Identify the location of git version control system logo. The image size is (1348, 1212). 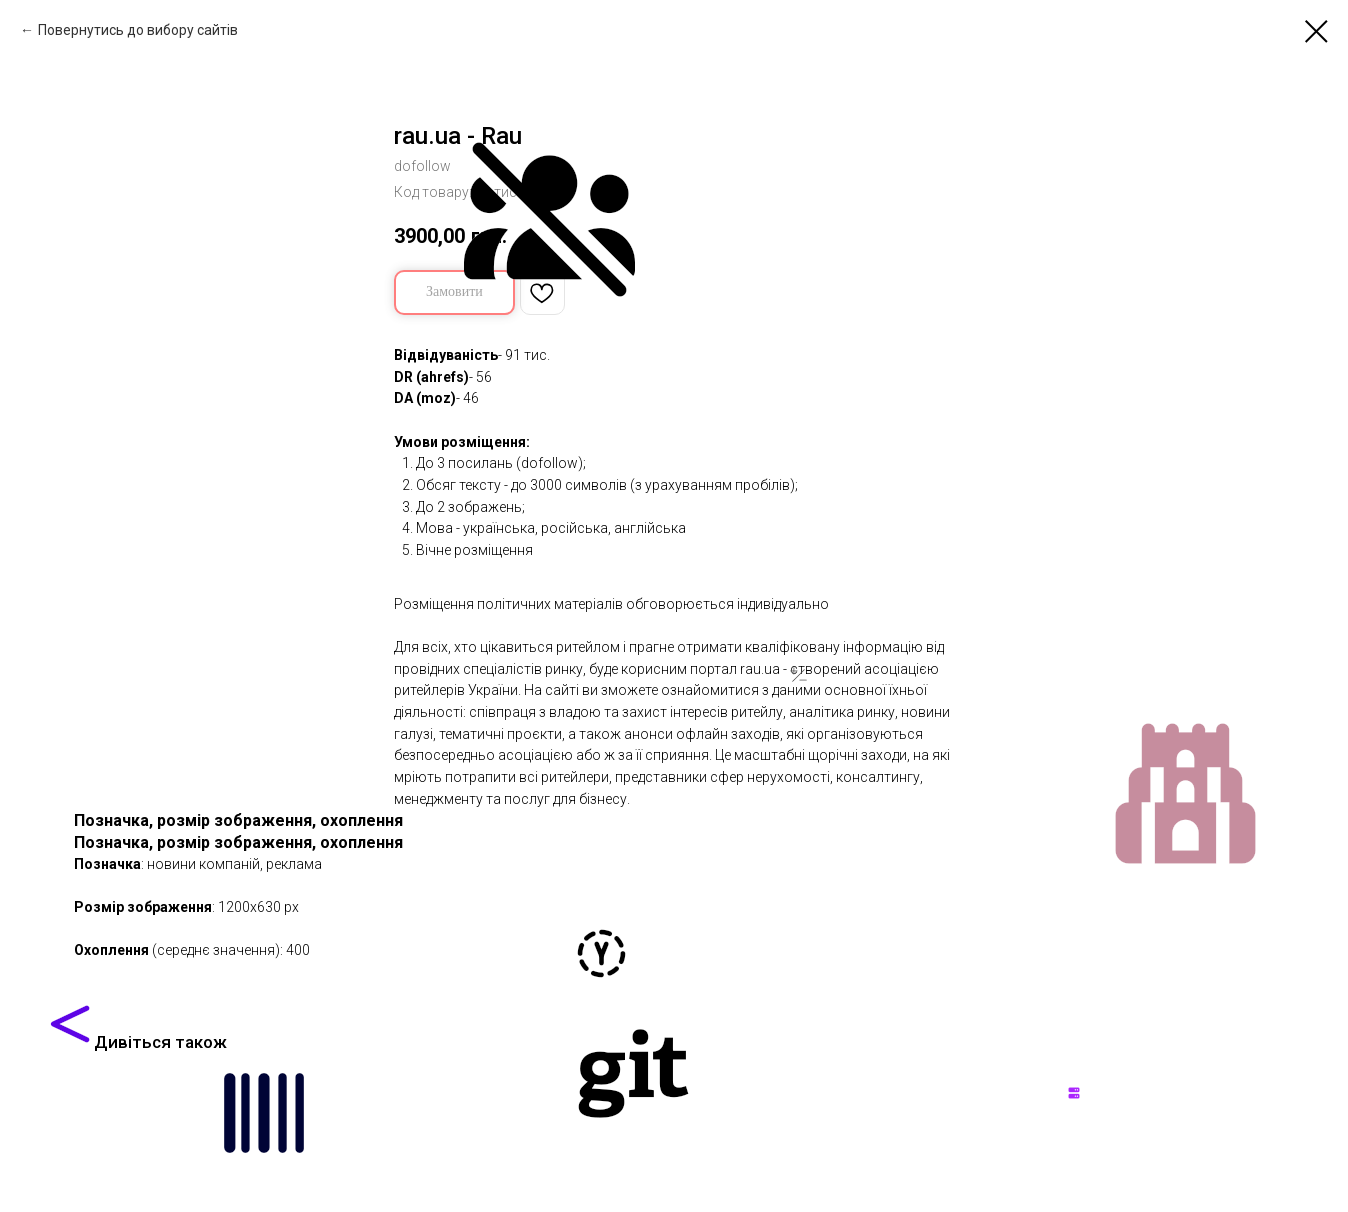
(633, 1073).